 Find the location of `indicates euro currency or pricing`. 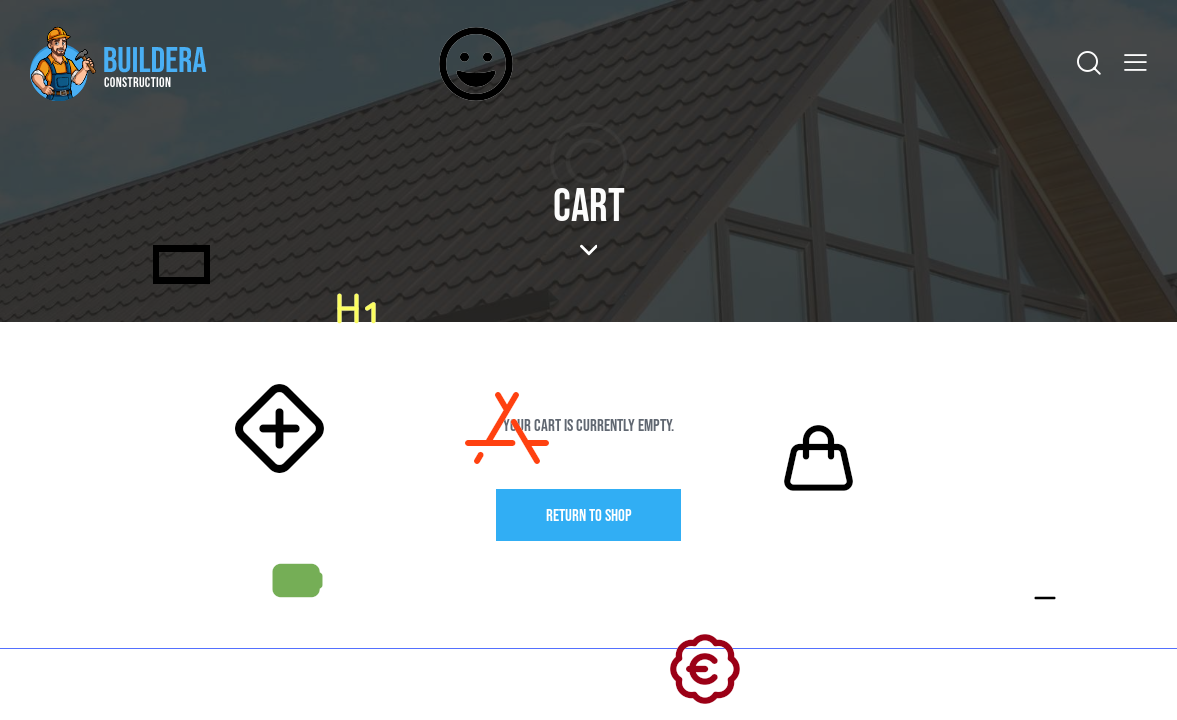

indicates euro currency or pricing is located at coordinates (705, 669).